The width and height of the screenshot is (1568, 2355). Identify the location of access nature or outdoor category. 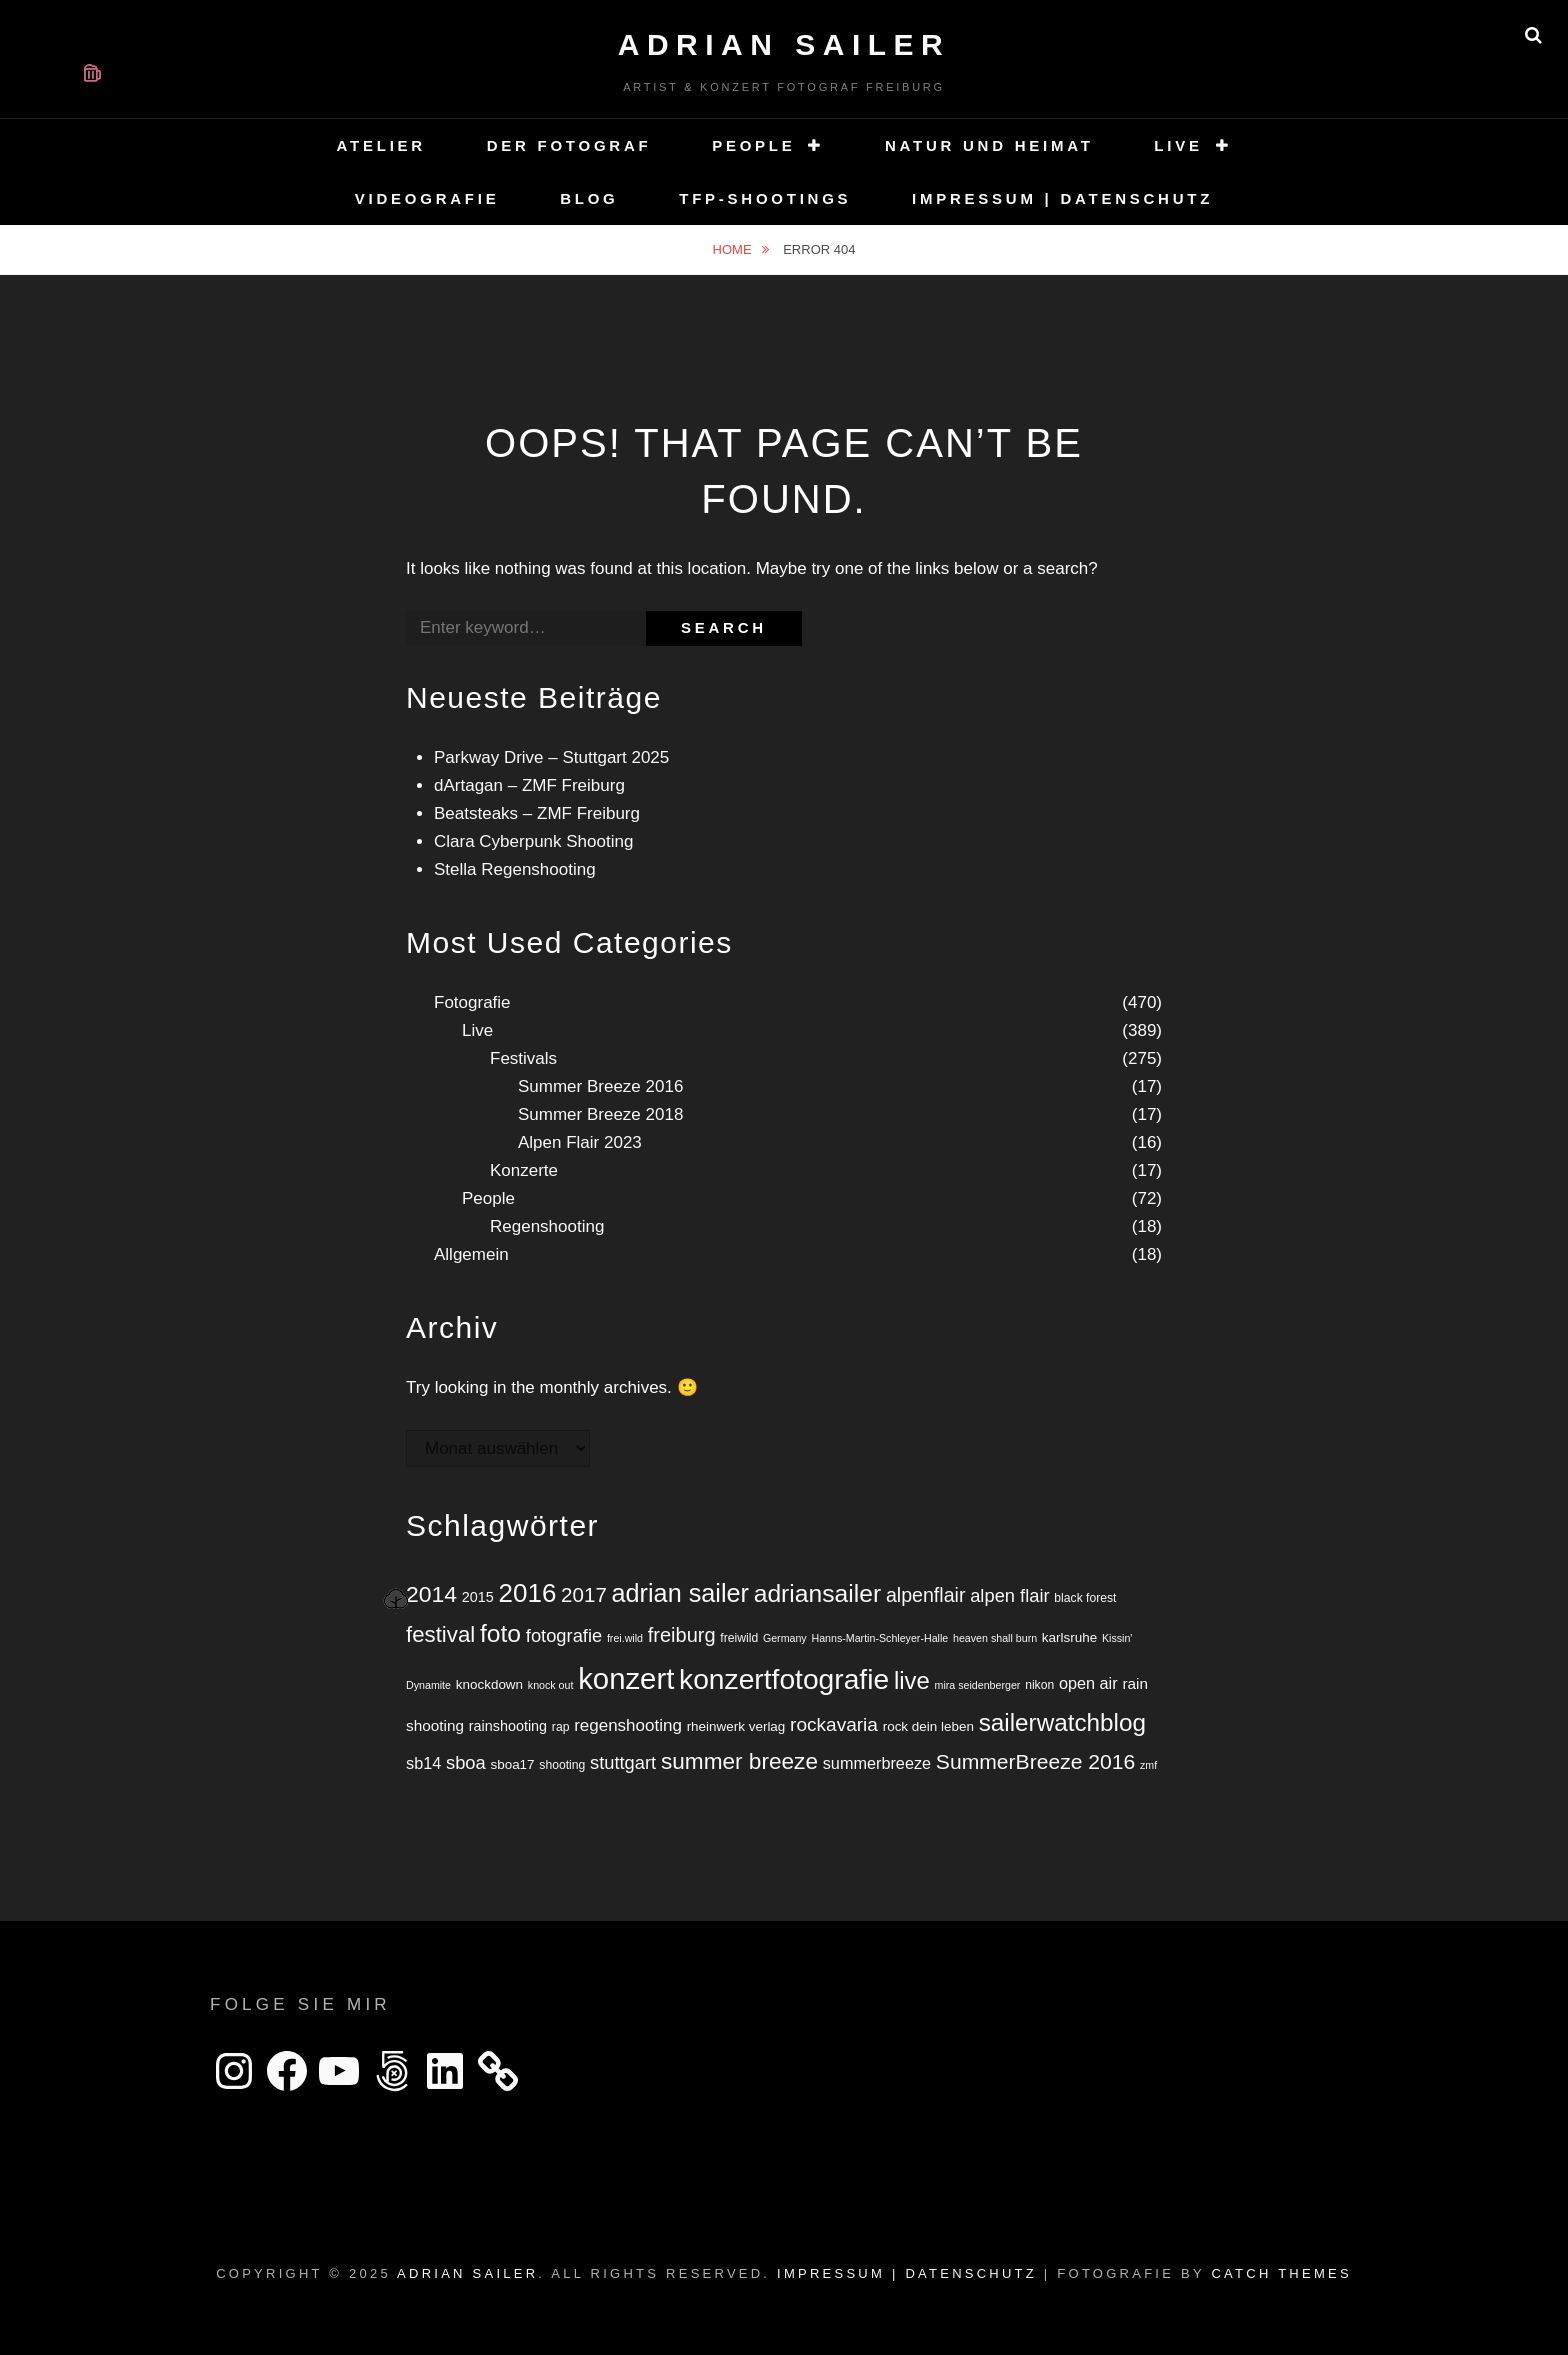
(396, 1601).